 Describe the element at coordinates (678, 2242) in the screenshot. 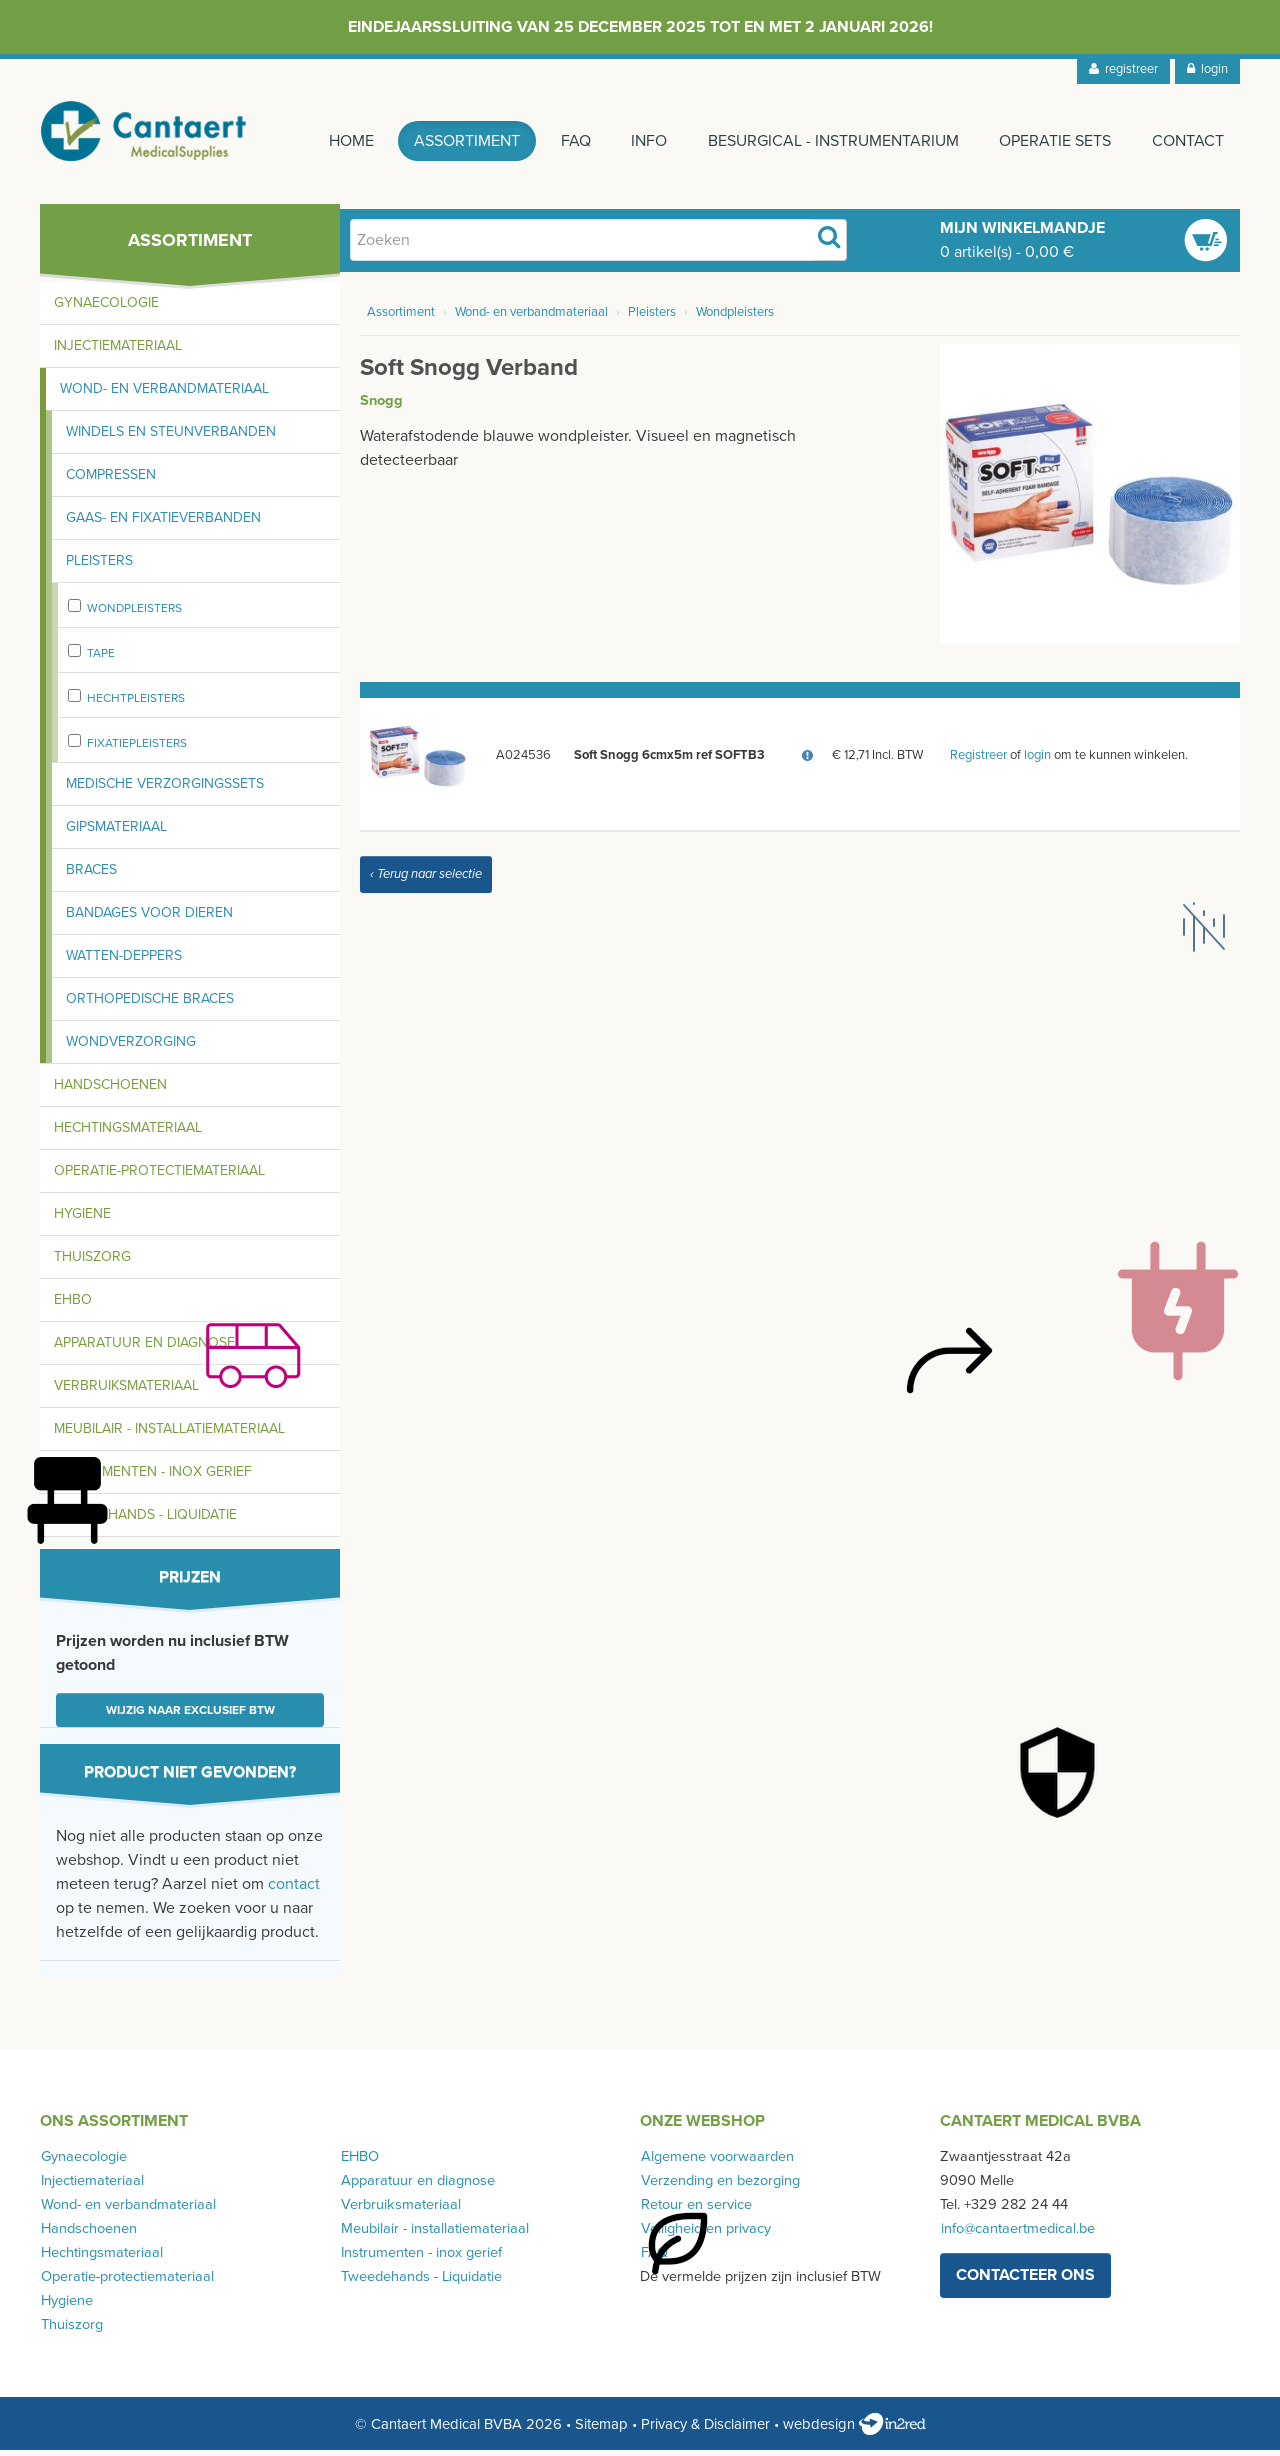

I see `view eco-friendly or sustainable options` at that location.